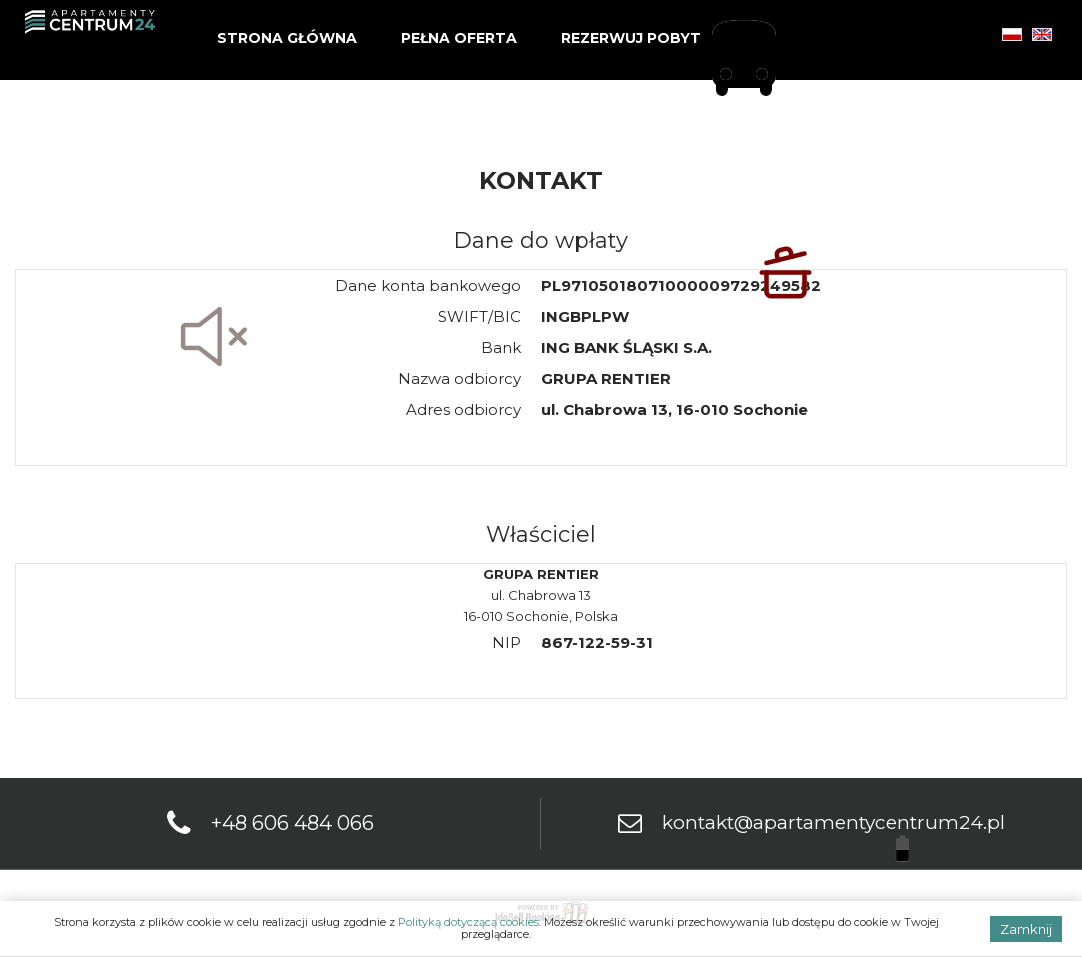 The height and width of the screenshot is (957, 1082). I want to click on mute audio, so click(210, 336).